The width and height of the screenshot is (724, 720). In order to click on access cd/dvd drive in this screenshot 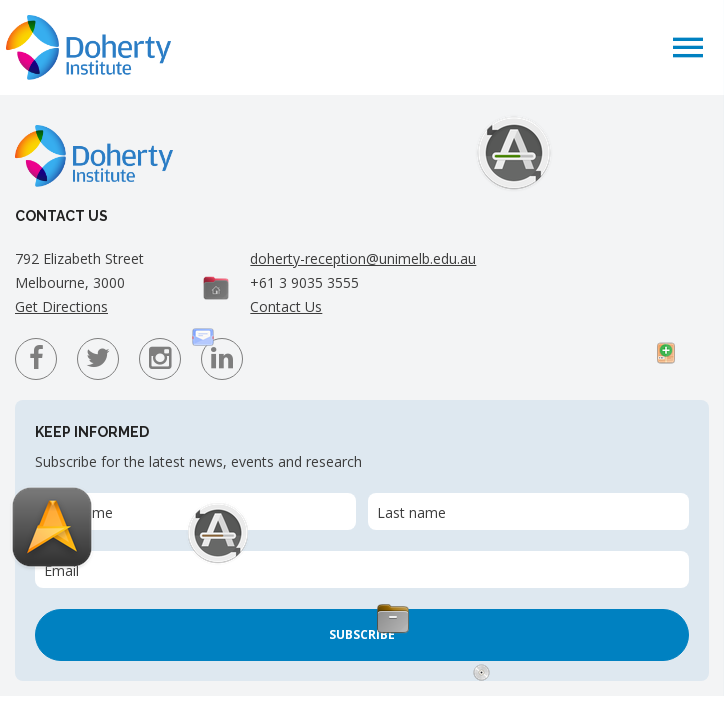, I will do `click(481, 672)`.